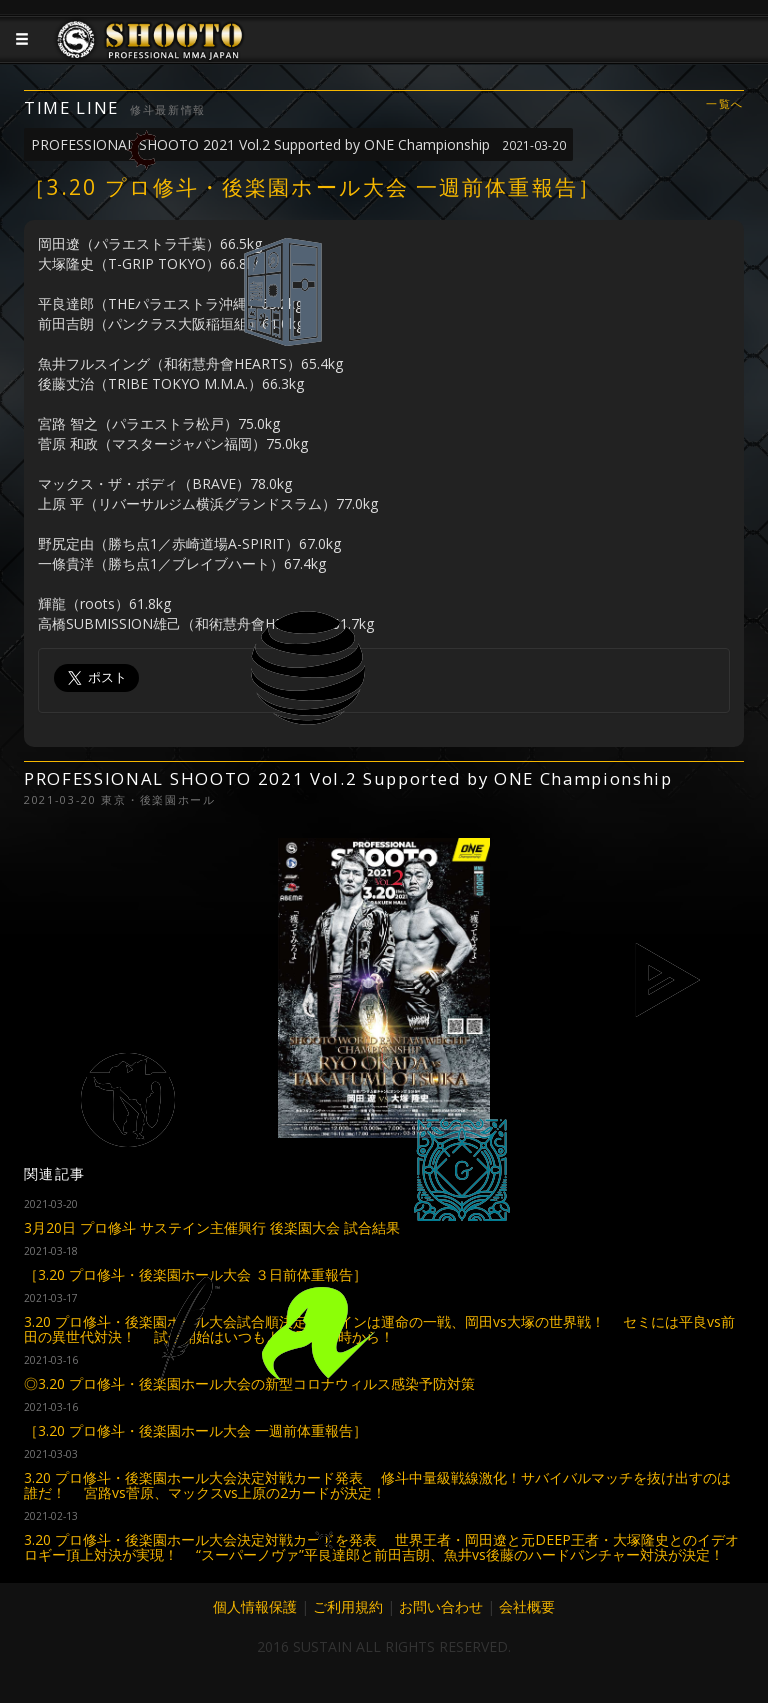 The image size is (768, 1703). What do you see at coordinates (190, 1329) in the screenshot?
I see `apache software foundation logo` at bounding box center [190, 1329].